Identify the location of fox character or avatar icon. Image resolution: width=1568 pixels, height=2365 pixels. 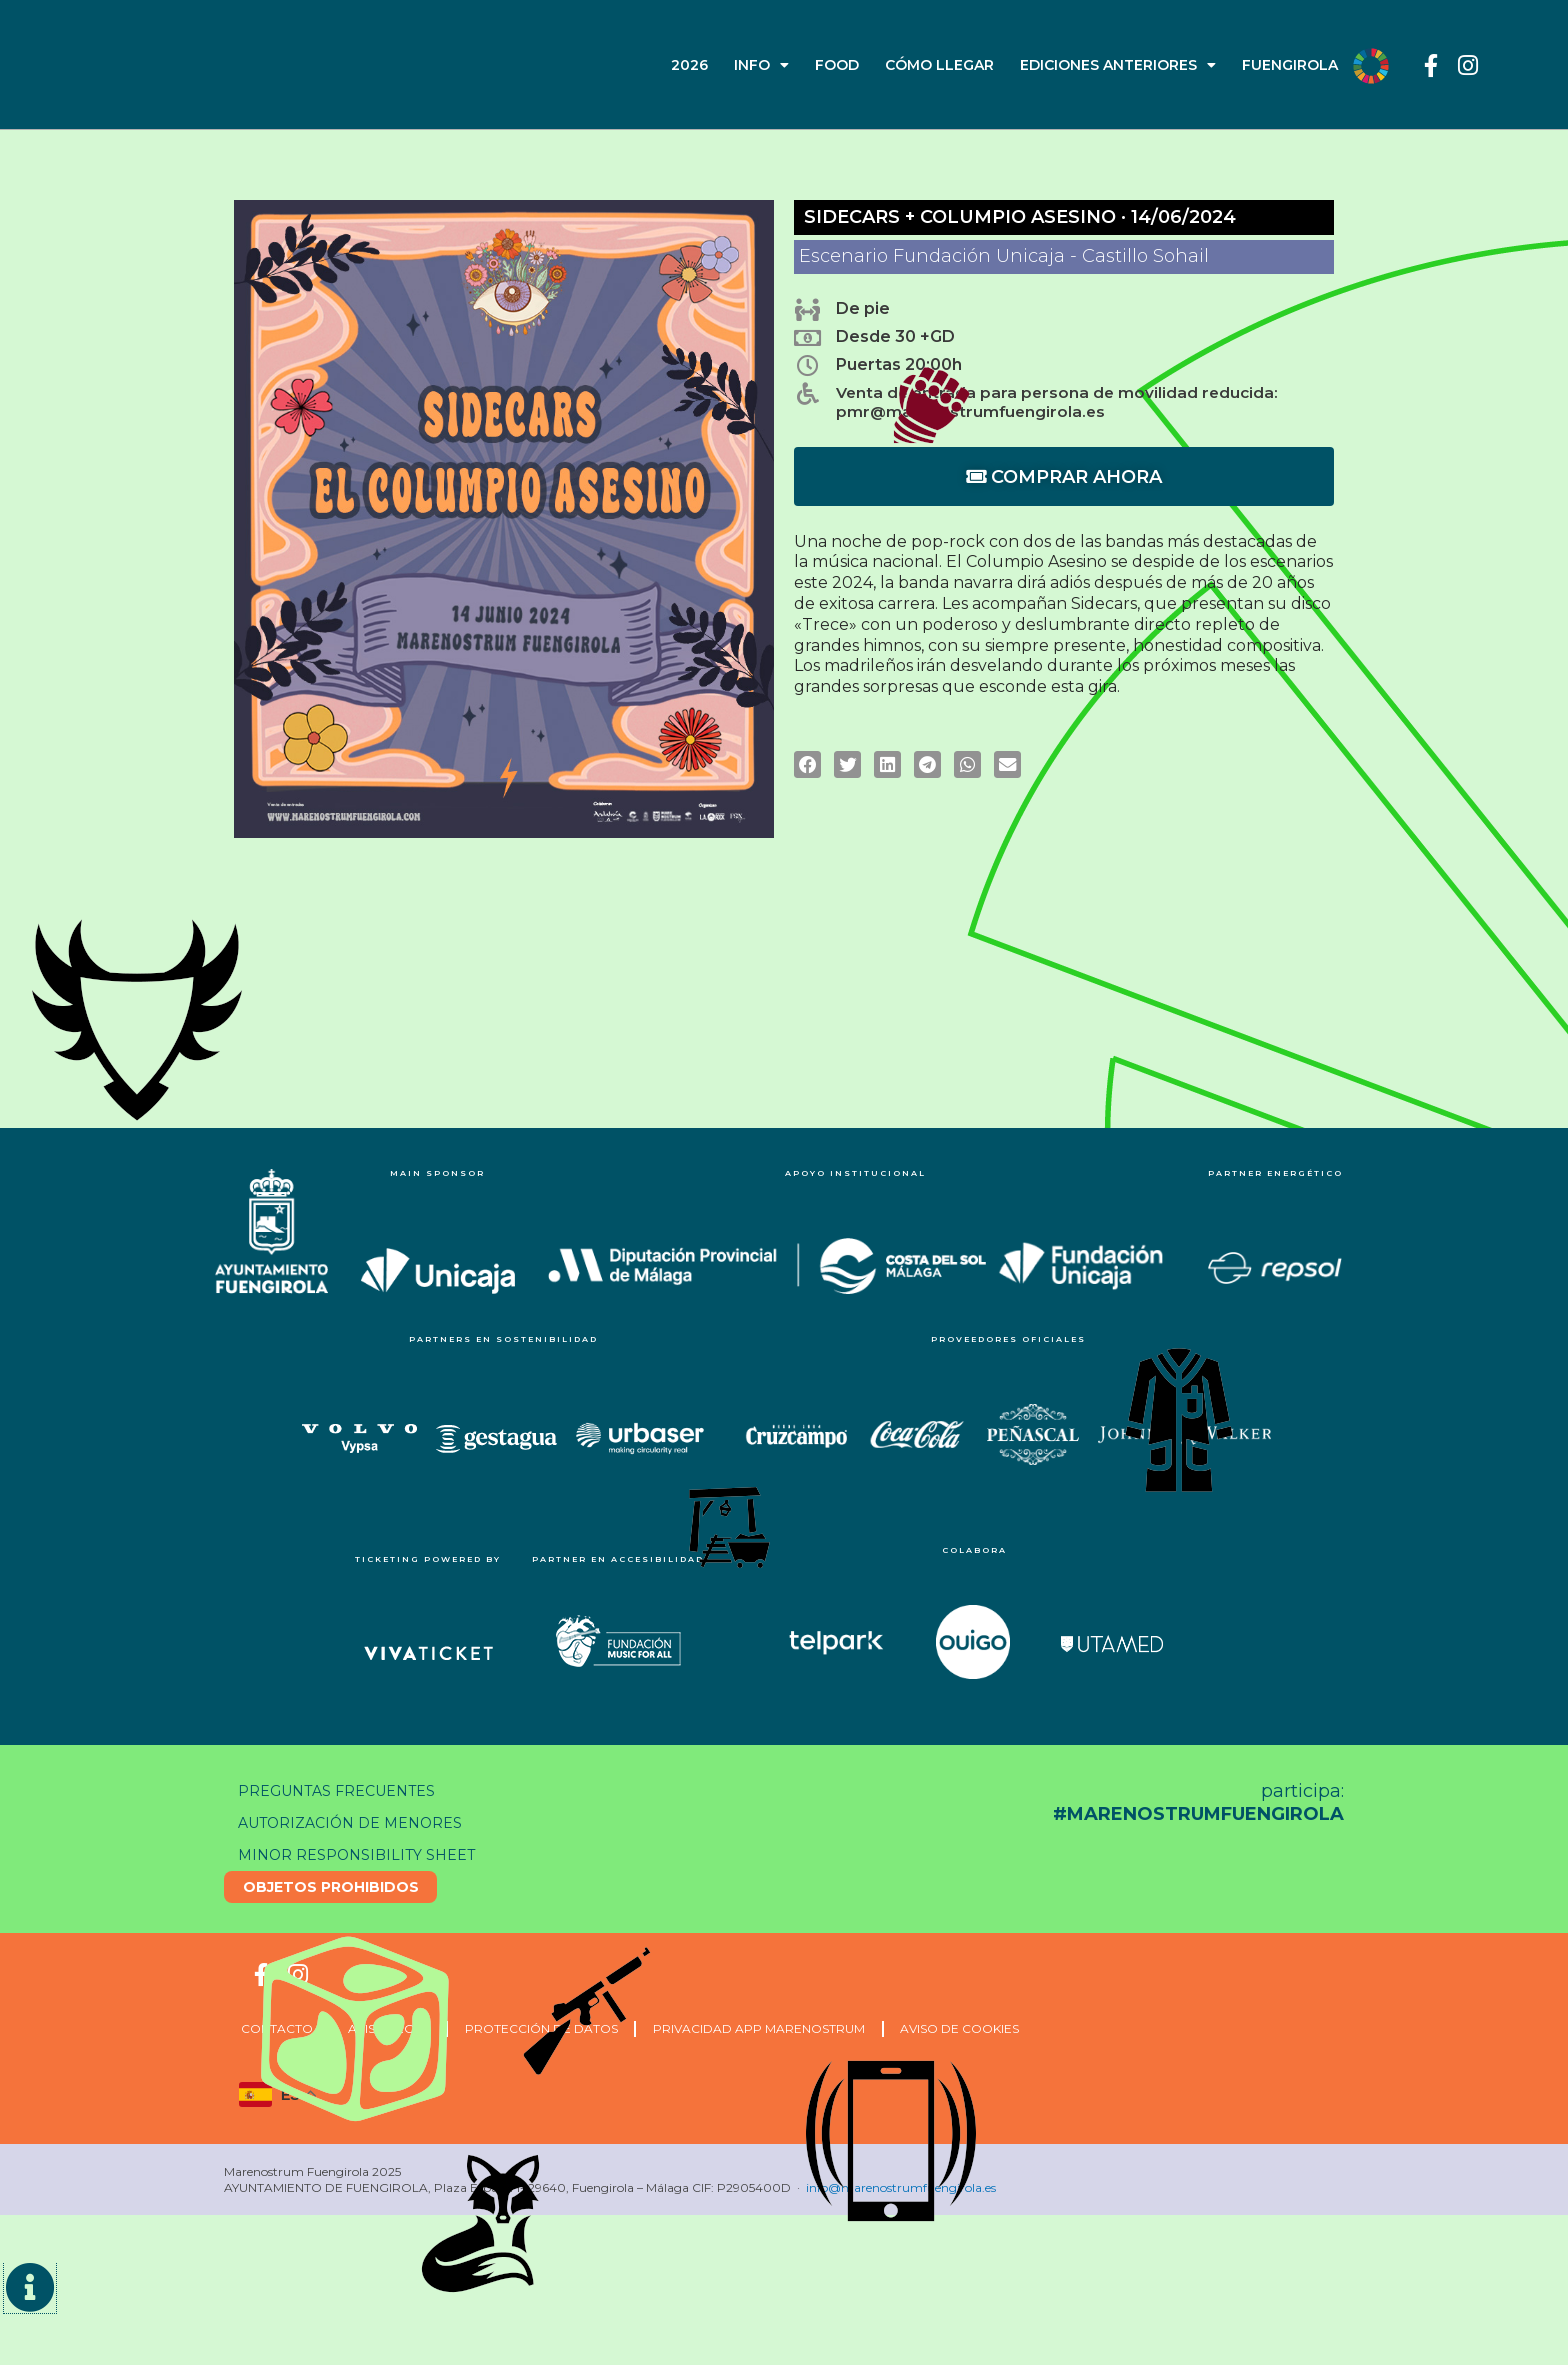
(480, 2223).